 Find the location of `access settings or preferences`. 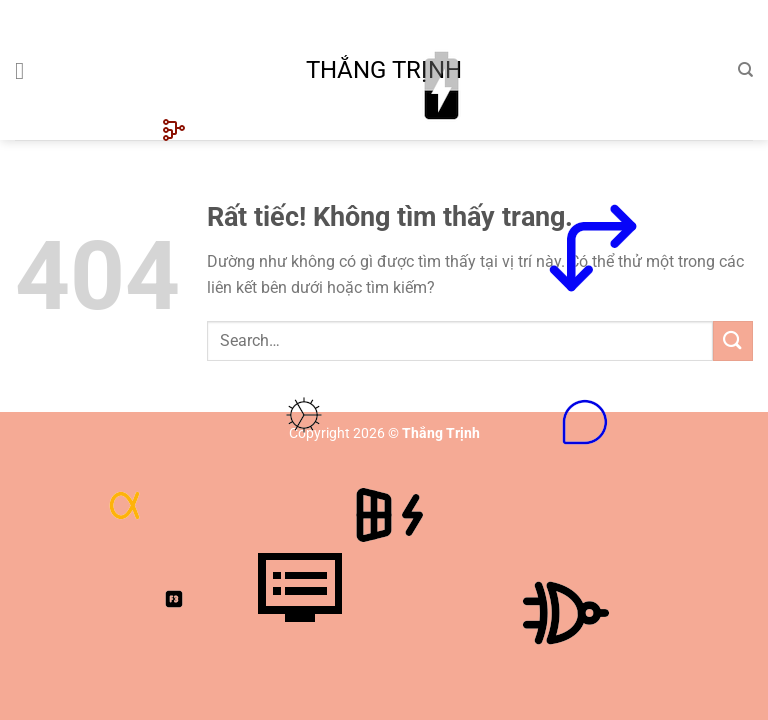

access settings or preferences is located at coordinates (304, 415).